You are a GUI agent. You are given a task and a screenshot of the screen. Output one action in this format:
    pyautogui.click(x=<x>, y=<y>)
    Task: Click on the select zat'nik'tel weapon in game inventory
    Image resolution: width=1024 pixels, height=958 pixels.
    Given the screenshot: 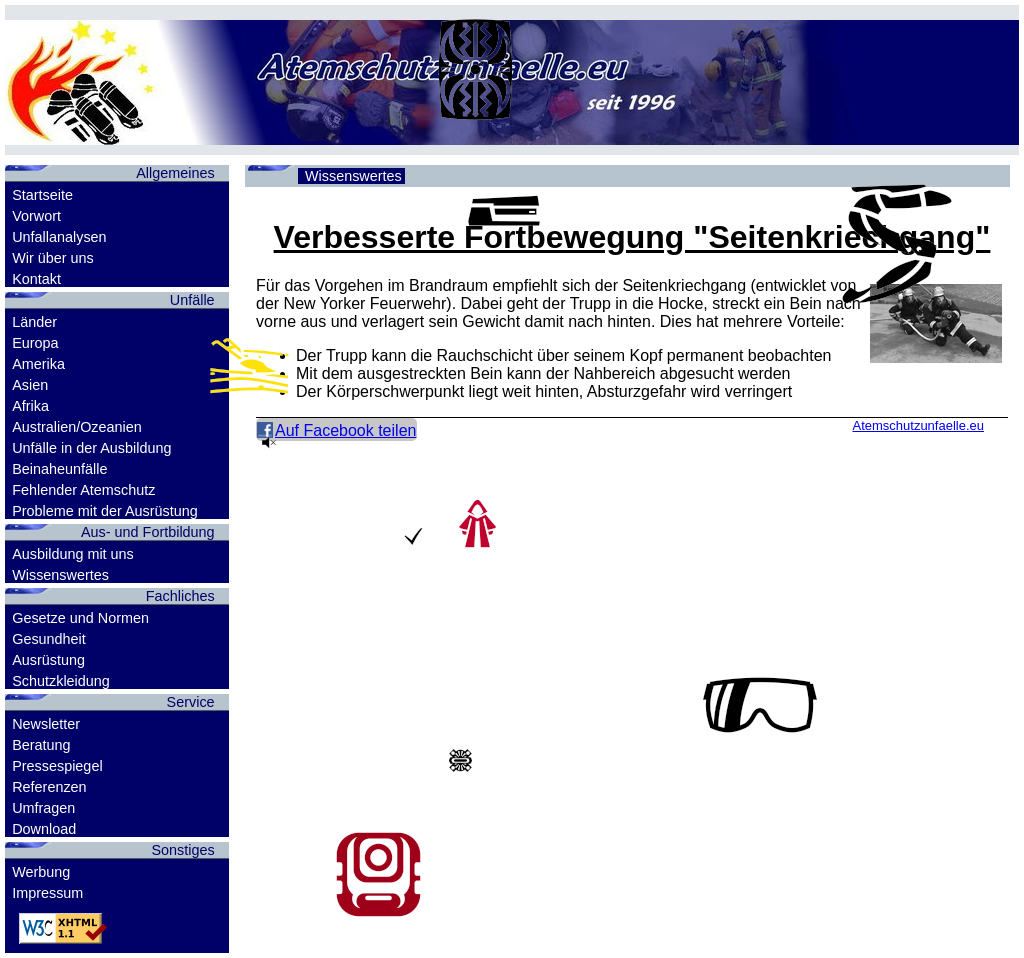 What is the action you would take?
    pyautogui.click(x=897, y=244)
    